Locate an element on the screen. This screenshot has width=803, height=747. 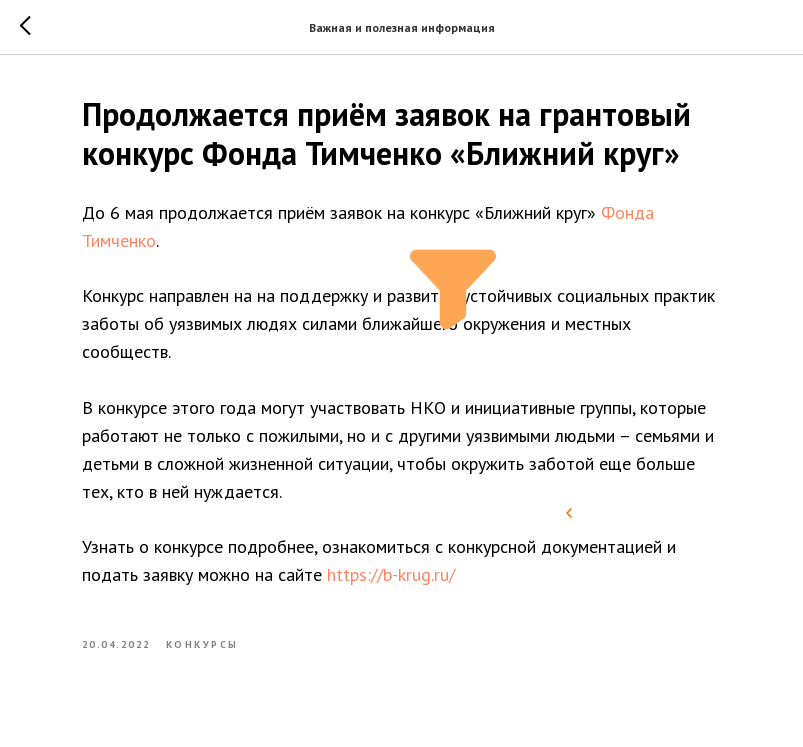
filter or sort content is located at coordinates (453, 286).